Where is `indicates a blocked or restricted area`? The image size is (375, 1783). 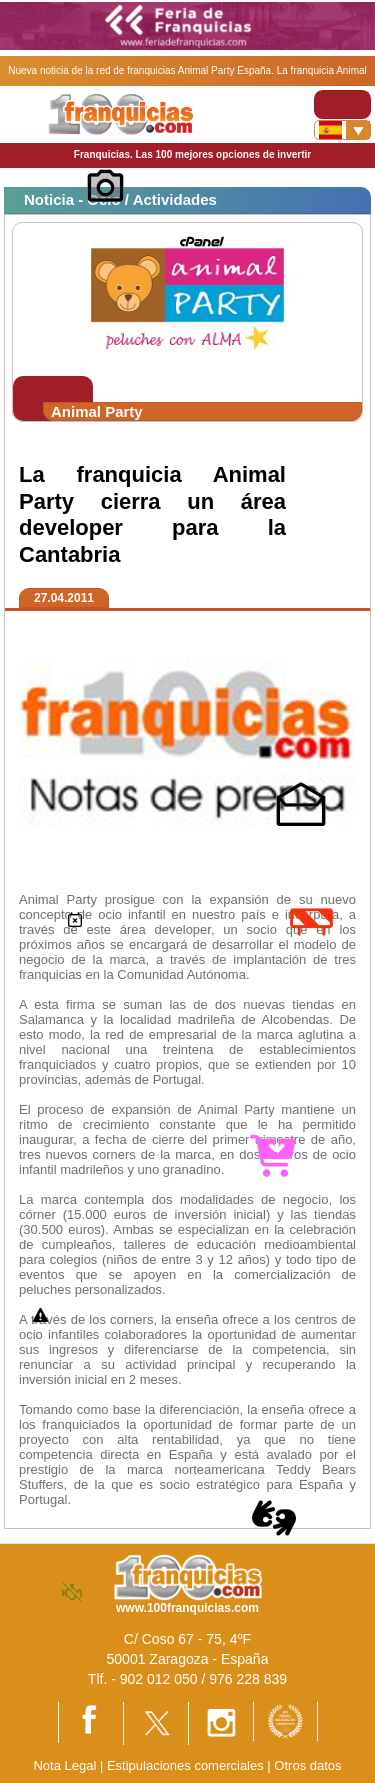 indicates a blocked or restricted area is located at coordinates (311, 920).